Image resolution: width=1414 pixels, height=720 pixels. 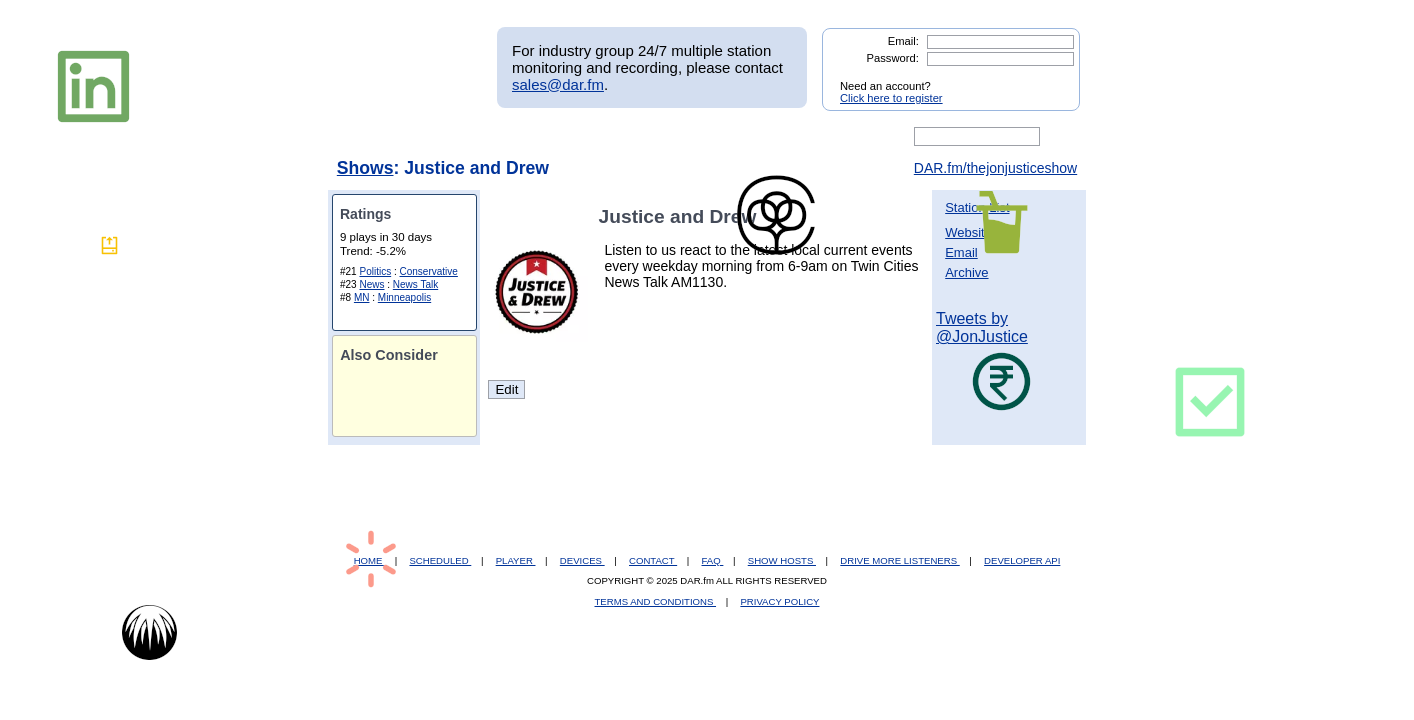 What do you see at coordinates (1001, 381) in the screenshot?
I see `view balance or payment amount in rupees` at bounding box center [1001, 381].